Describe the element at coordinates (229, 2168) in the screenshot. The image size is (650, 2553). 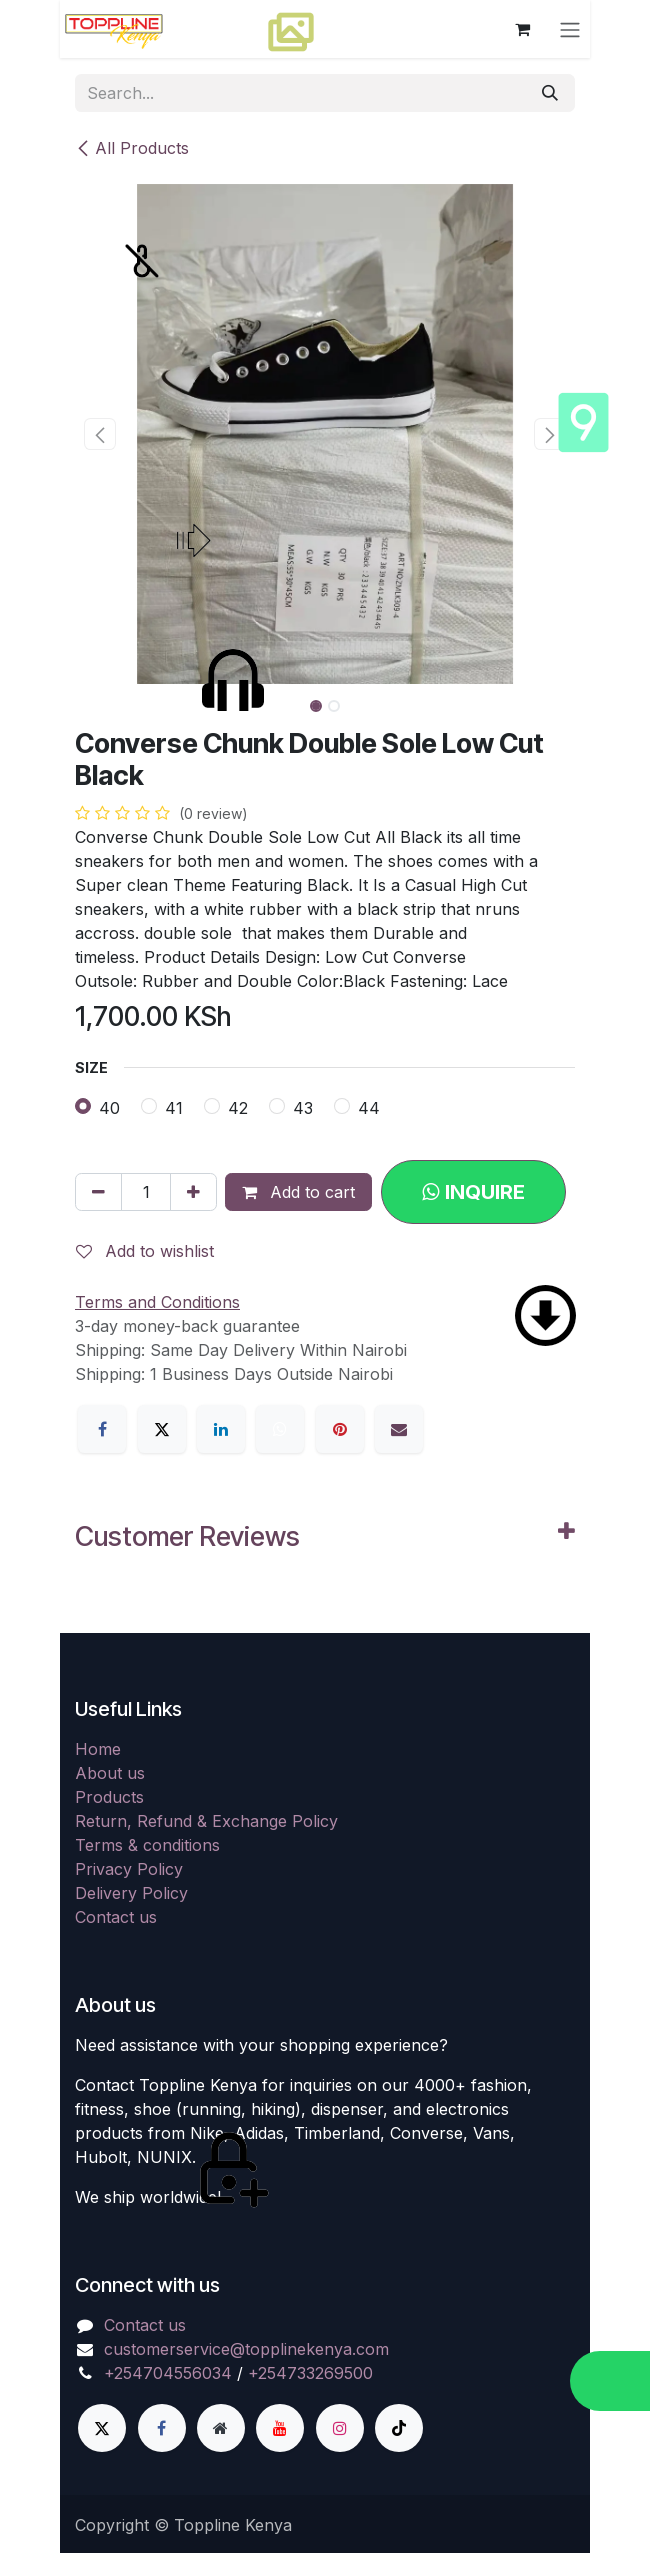
I see `add a new password or security credential` at that location.